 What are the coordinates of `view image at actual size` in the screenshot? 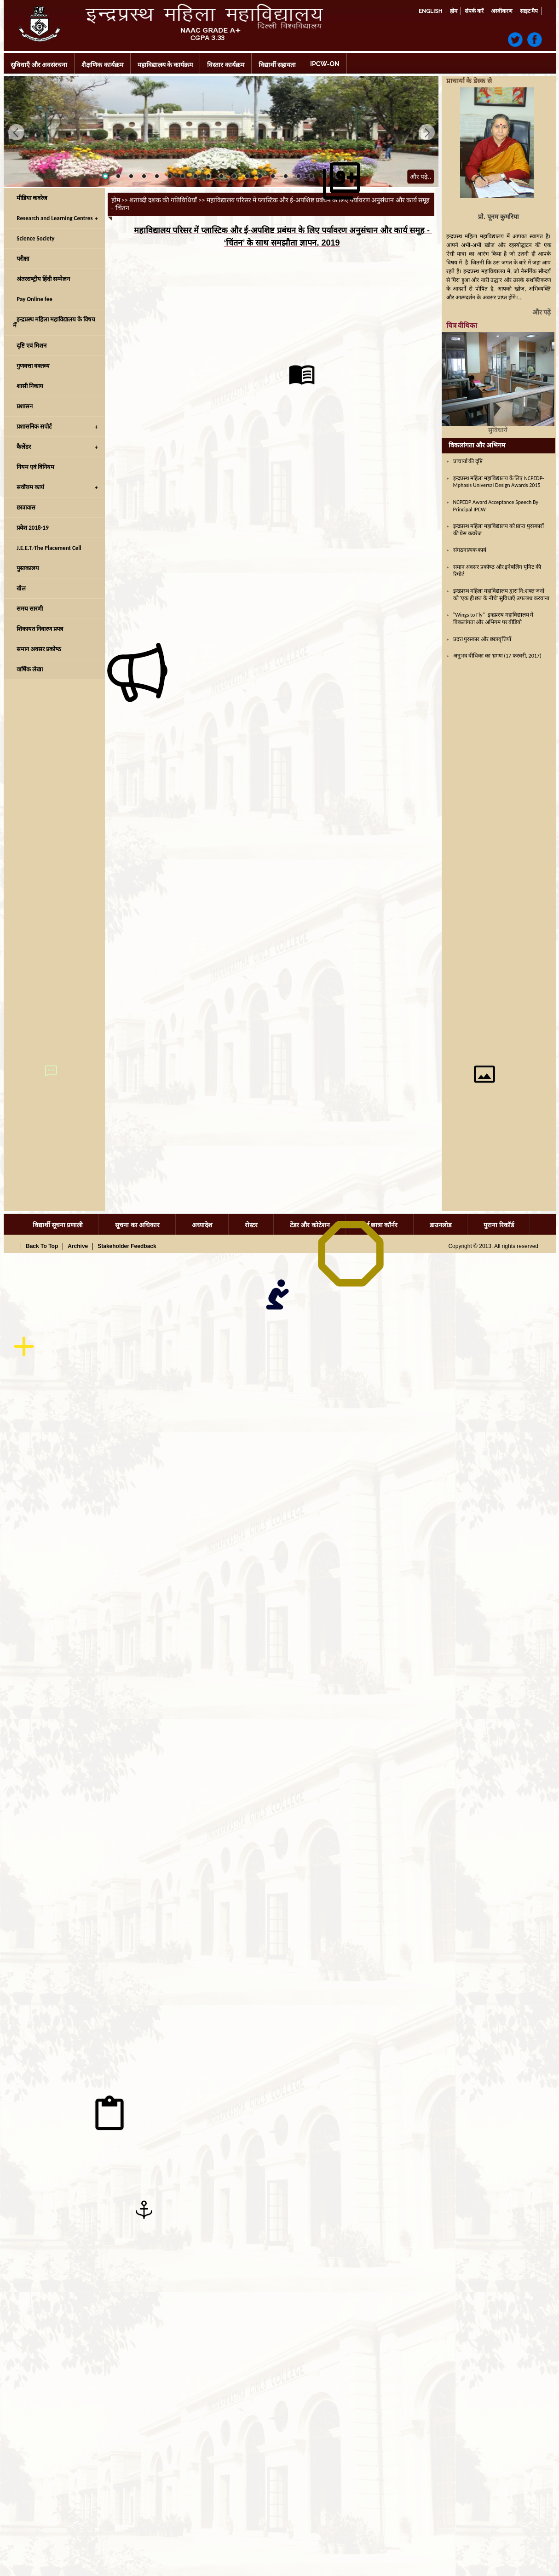 It's located at (484, 1074).